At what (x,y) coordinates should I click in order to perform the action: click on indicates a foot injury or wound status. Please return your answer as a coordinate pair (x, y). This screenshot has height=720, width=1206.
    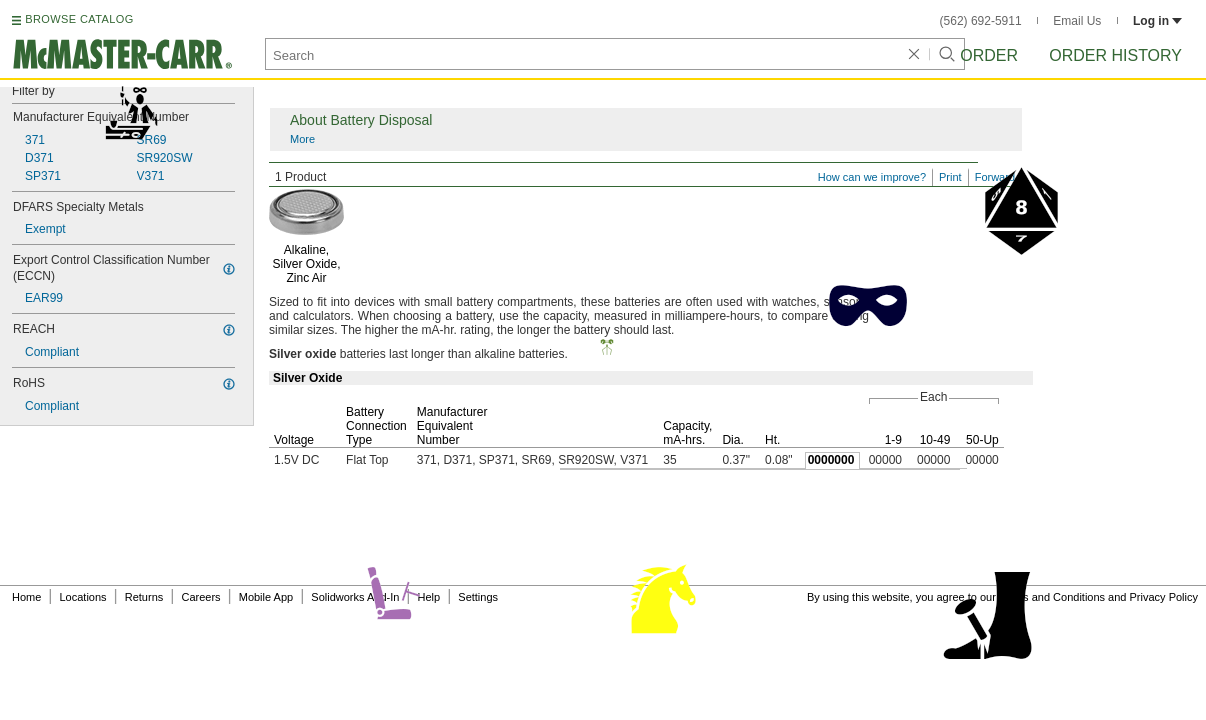
    Looking at the image, I should click on (987, 616).